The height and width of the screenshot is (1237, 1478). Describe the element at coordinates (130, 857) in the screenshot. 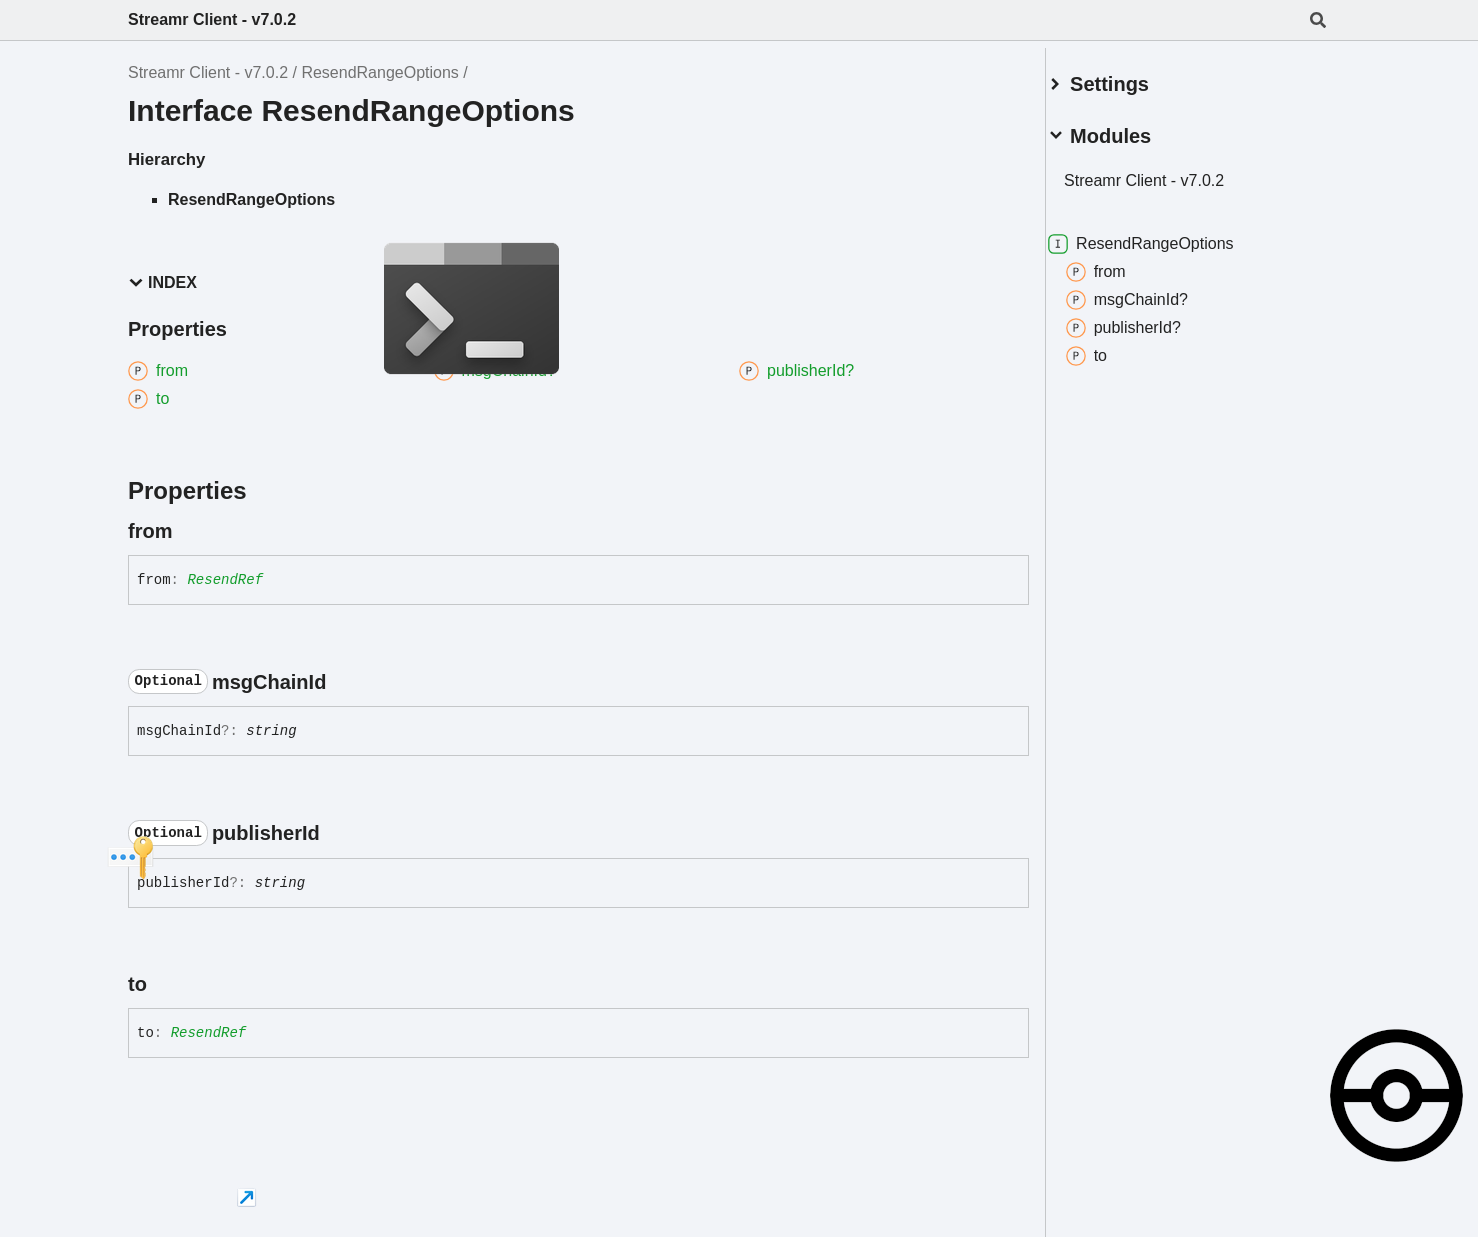

I see `manage saved passwords and login credentials` at that location.